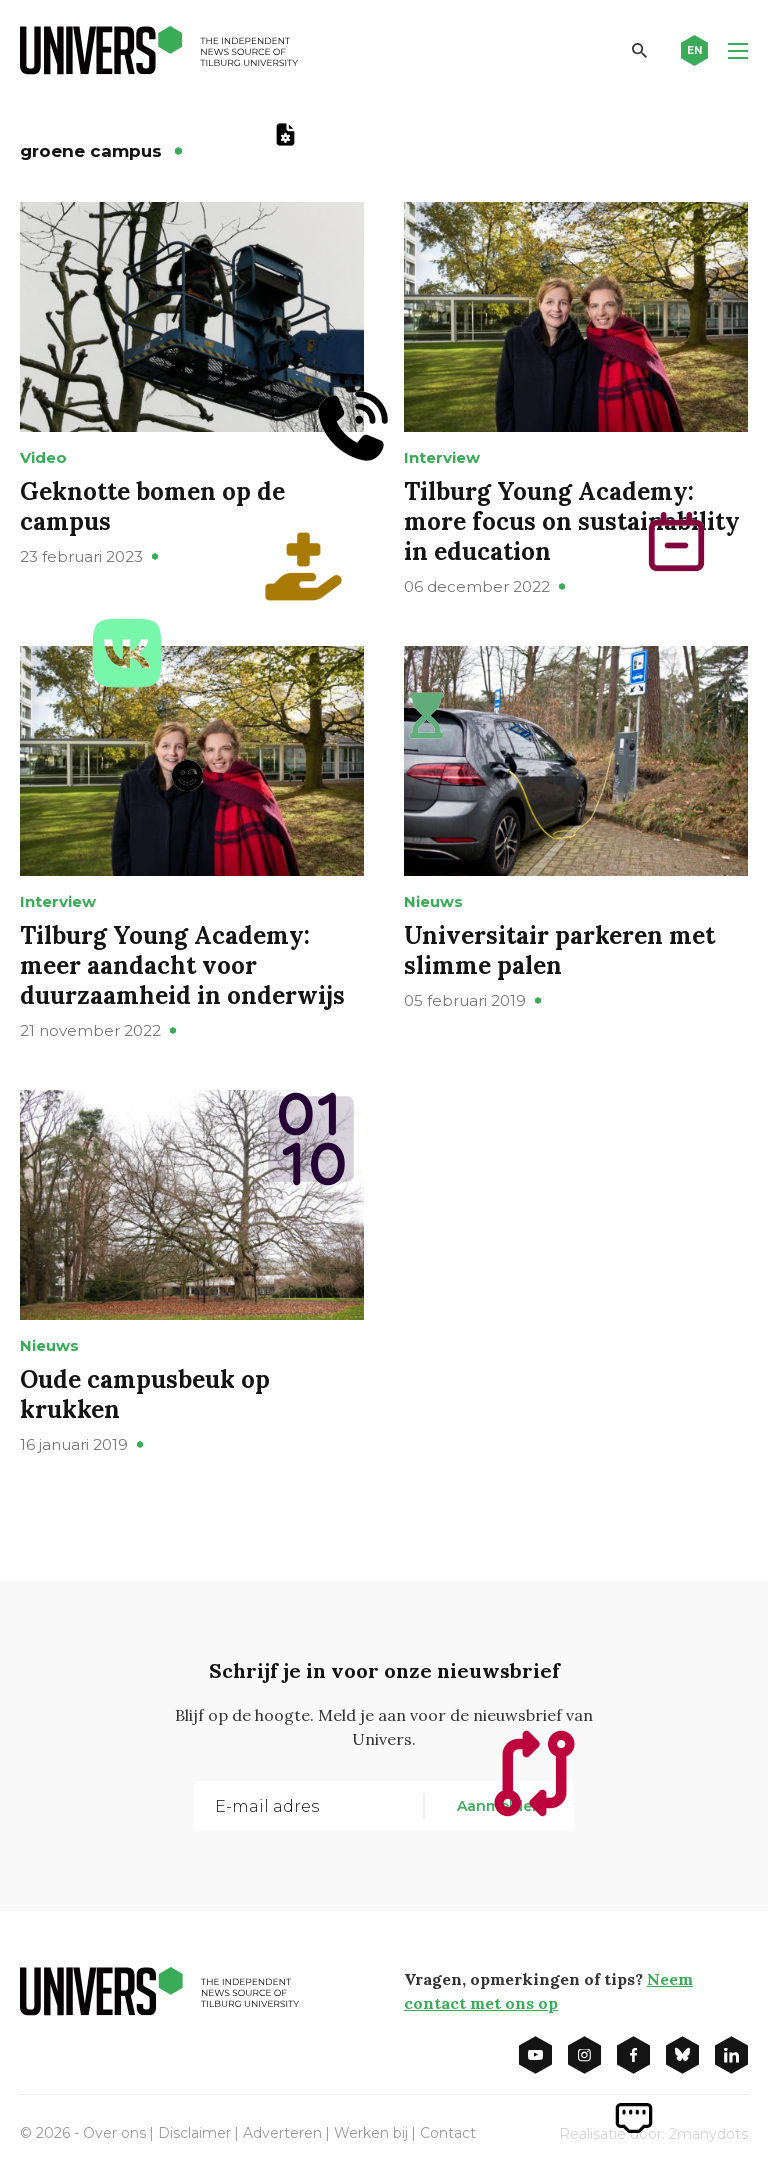 The image size is (768, 2175). I want to click on access medical or healthcare services, so click(303, 566).